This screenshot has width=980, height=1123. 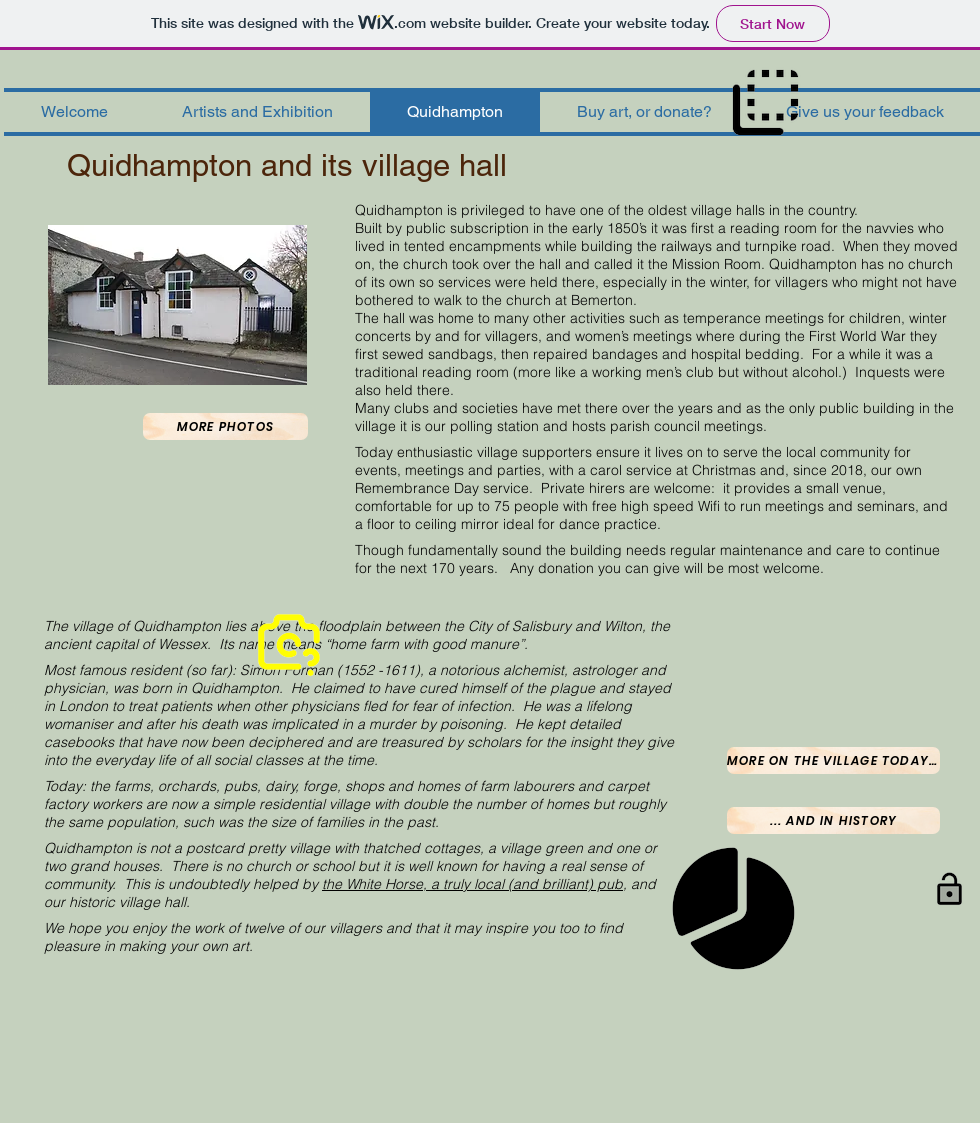 What do you see at coordinates (733, 908) in the screenshot?
I see `view analytics or statistics` at bounding box center [733, 908].